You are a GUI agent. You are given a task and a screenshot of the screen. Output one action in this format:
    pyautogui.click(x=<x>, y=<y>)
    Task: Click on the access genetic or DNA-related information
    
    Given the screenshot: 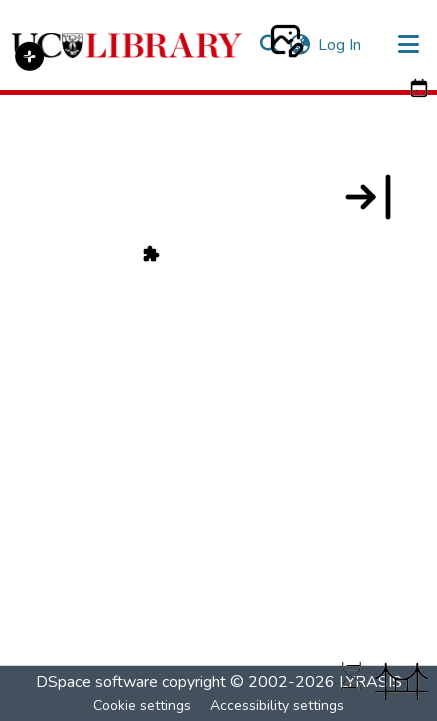 What is the action you would take?
    pyautogui.click(x=351, y=676)
    